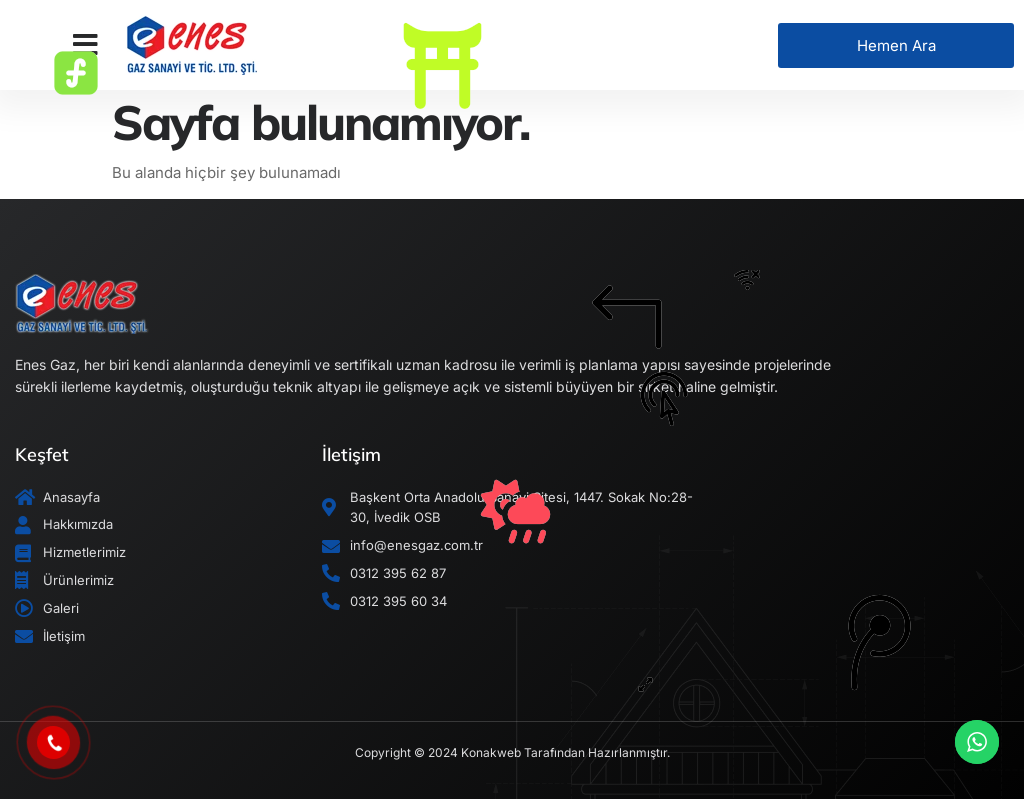 The image size is (1024, 799). Describe the element at coordinates (747, 279) in the screenshot. I see `no wifi connection available` at that location.